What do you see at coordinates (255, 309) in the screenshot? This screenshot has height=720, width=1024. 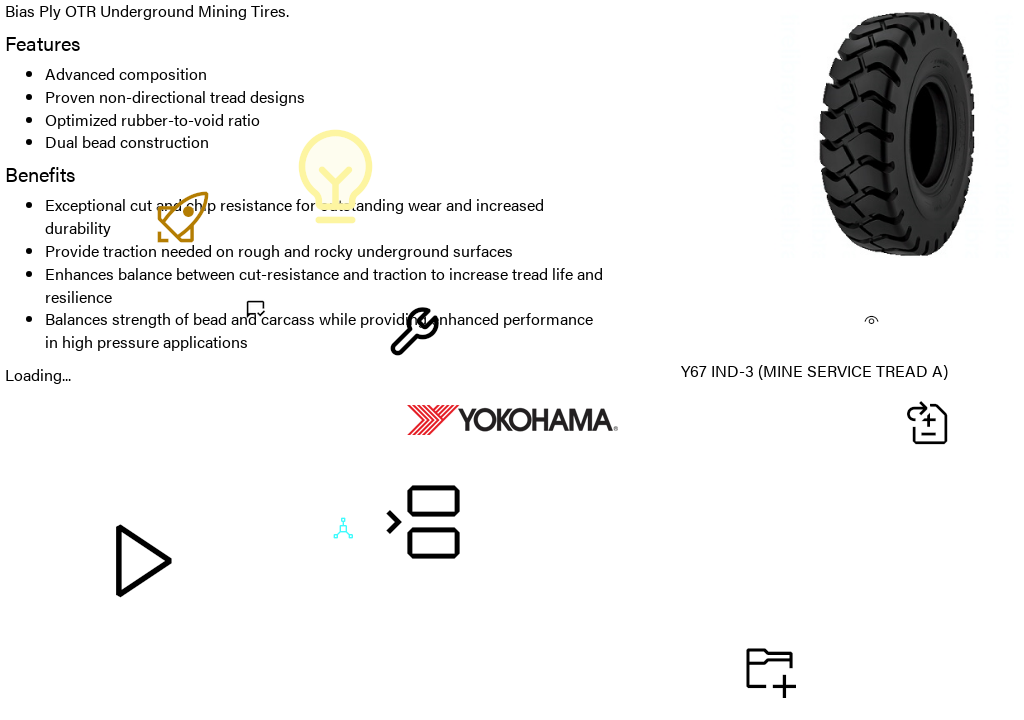 I see `mark a message as read` at bounding box center [255, 309].